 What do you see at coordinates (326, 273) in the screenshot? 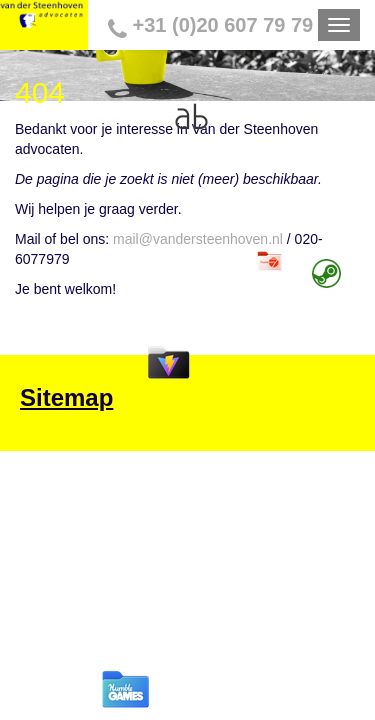
I see `open steam gaming platform` at bounding box center [326, 273].